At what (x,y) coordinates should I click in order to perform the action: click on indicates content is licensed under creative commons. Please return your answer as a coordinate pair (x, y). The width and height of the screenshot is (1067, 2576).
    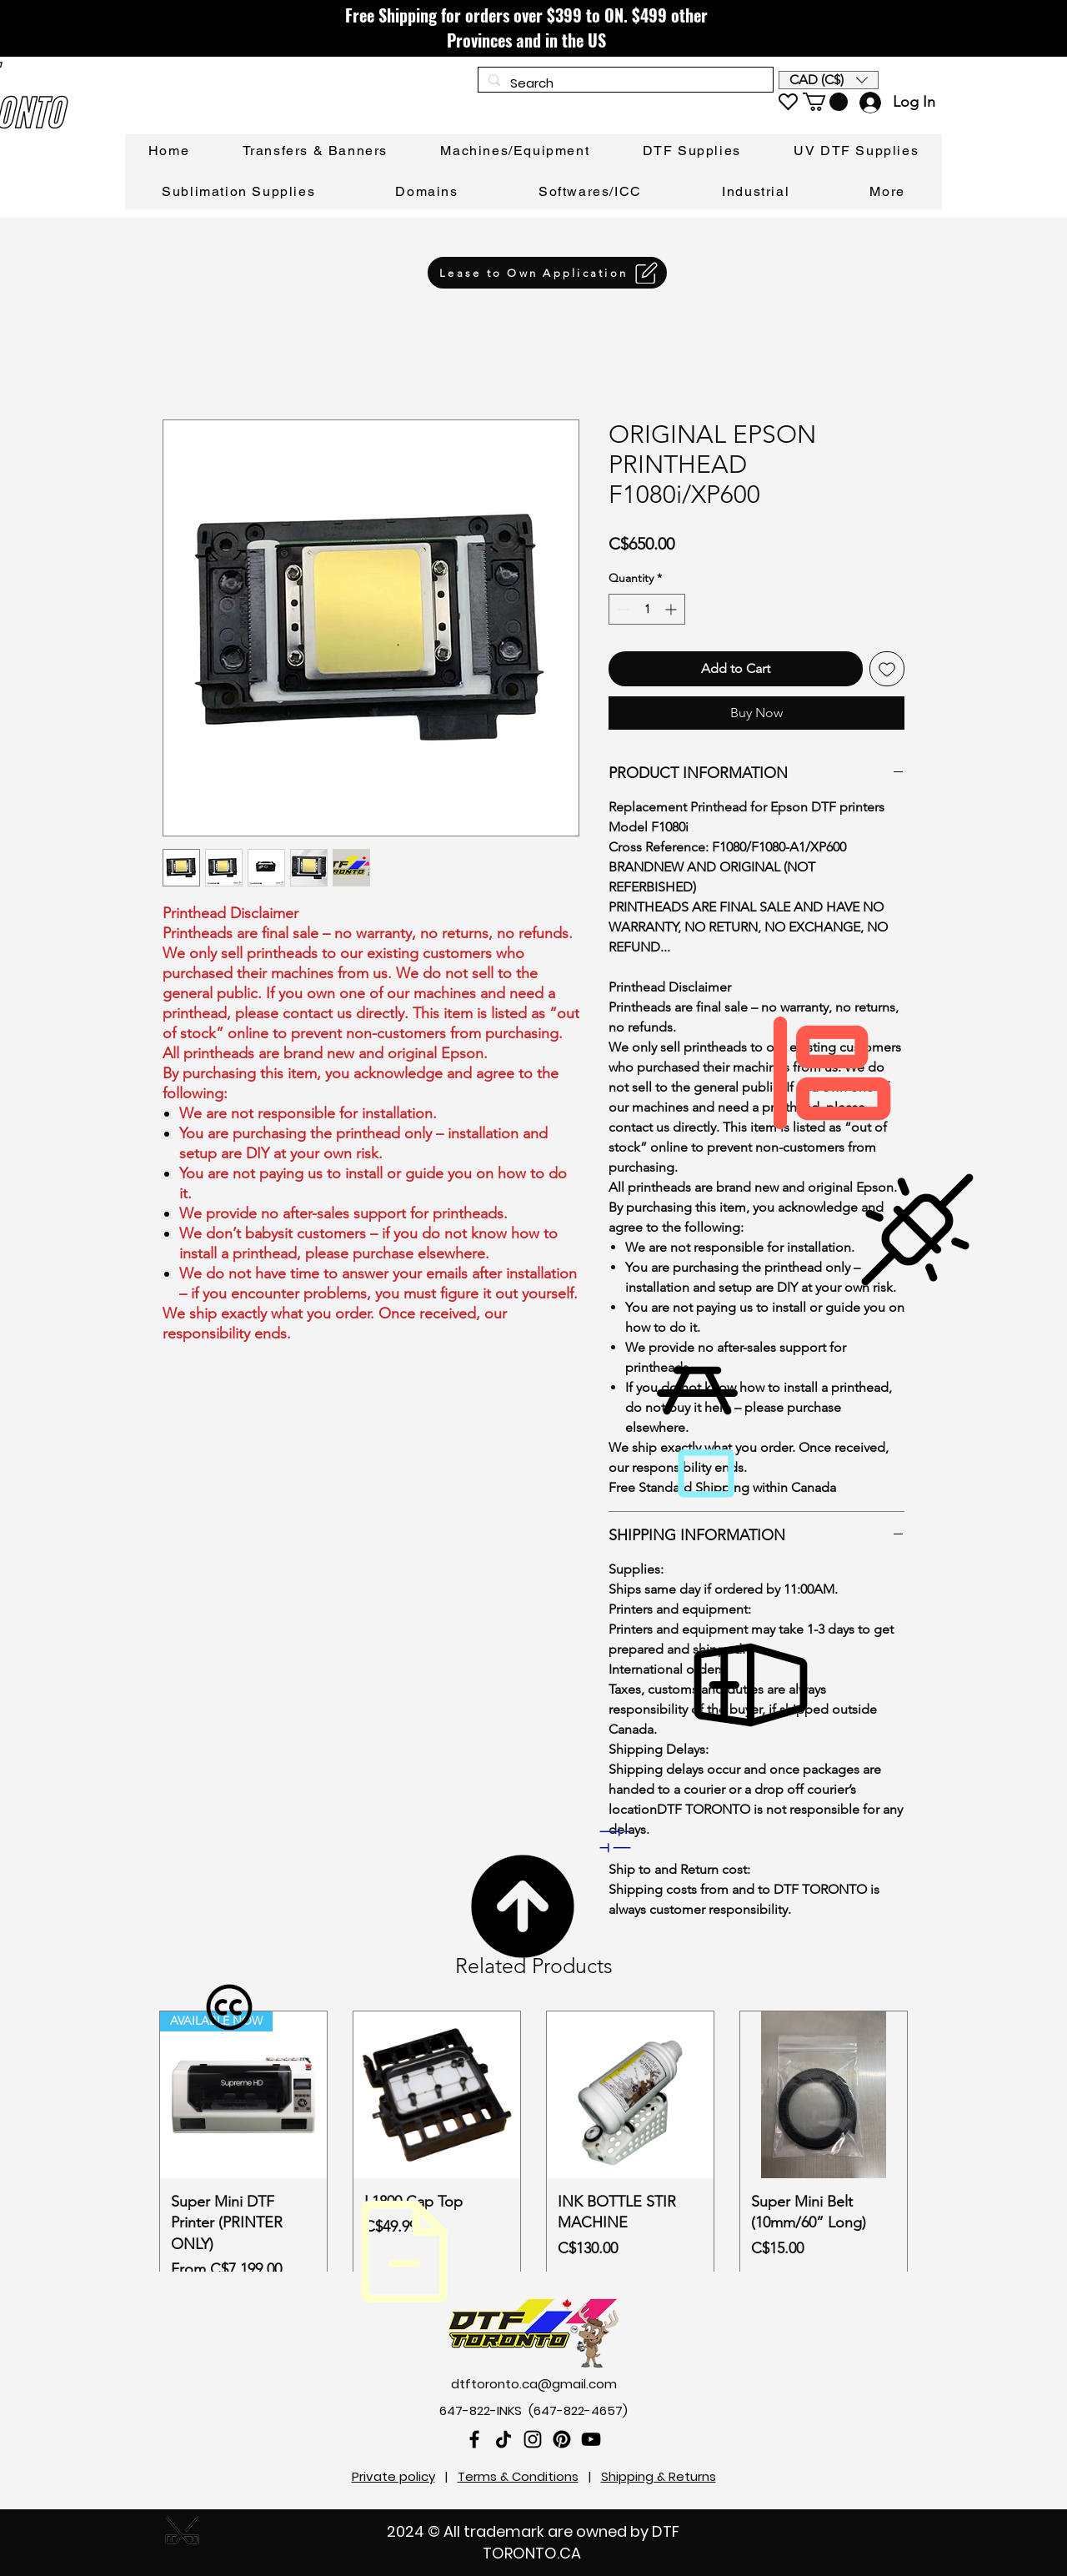
    Looking at the image, I should click on (229, 2007).